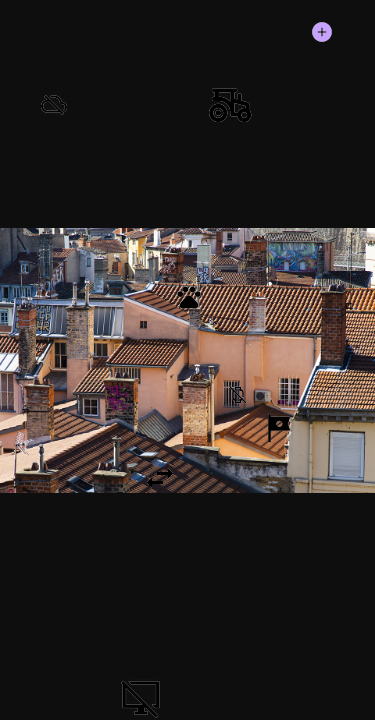  What do you see at coordinates (322, 32) in the screenshot?
I see `add a new item` at bounding box center [322, 32].